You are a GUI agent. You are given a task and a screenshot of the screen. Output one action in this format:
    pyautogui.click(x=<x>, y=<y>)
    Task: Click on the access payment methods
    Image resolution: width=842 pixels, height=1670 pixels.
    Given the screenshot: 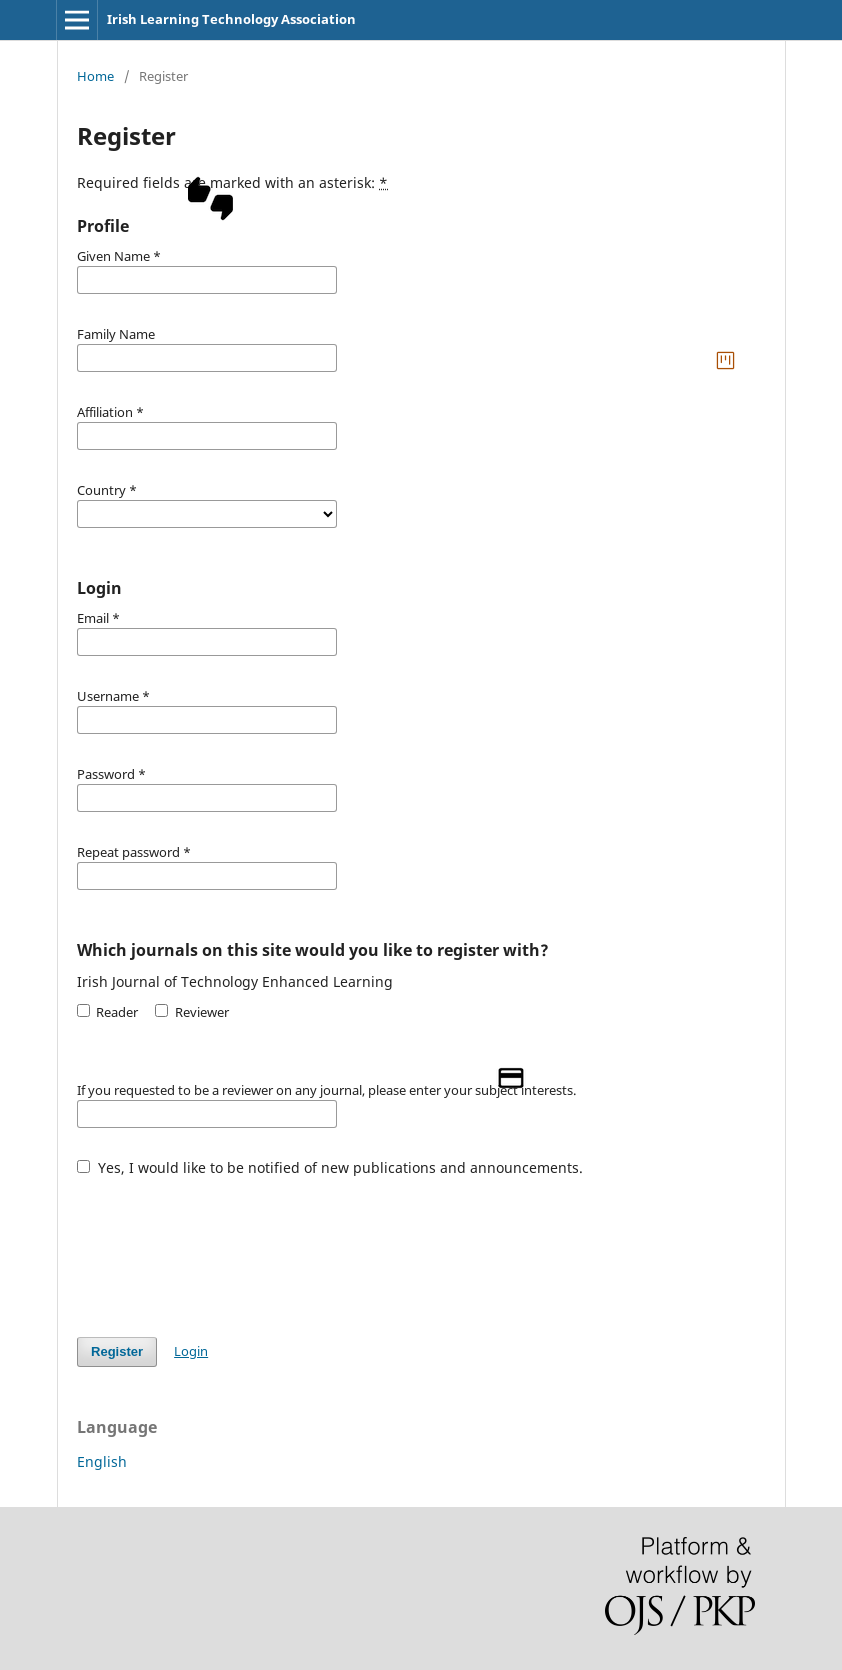 What is the action you would take?
    pyautogui.click(x=511, y=1078)
    